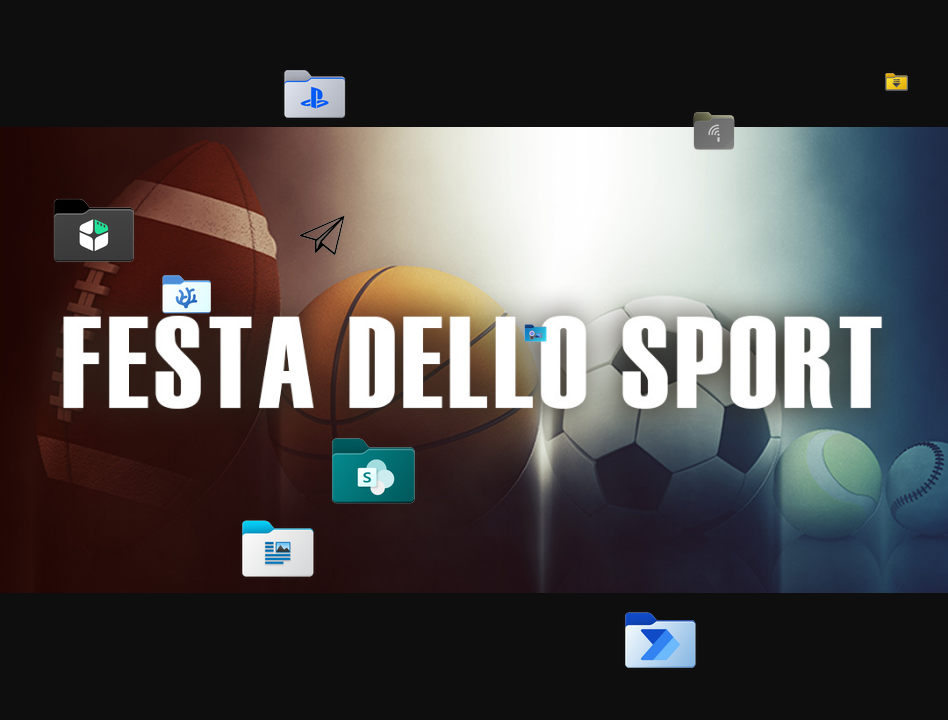 This screenshot has width=948, height=720. What do you see at coordinates (314, 95) in the screenshot?
I see `open folder containing PlayStation games or content` at bounding box center [314, 95].